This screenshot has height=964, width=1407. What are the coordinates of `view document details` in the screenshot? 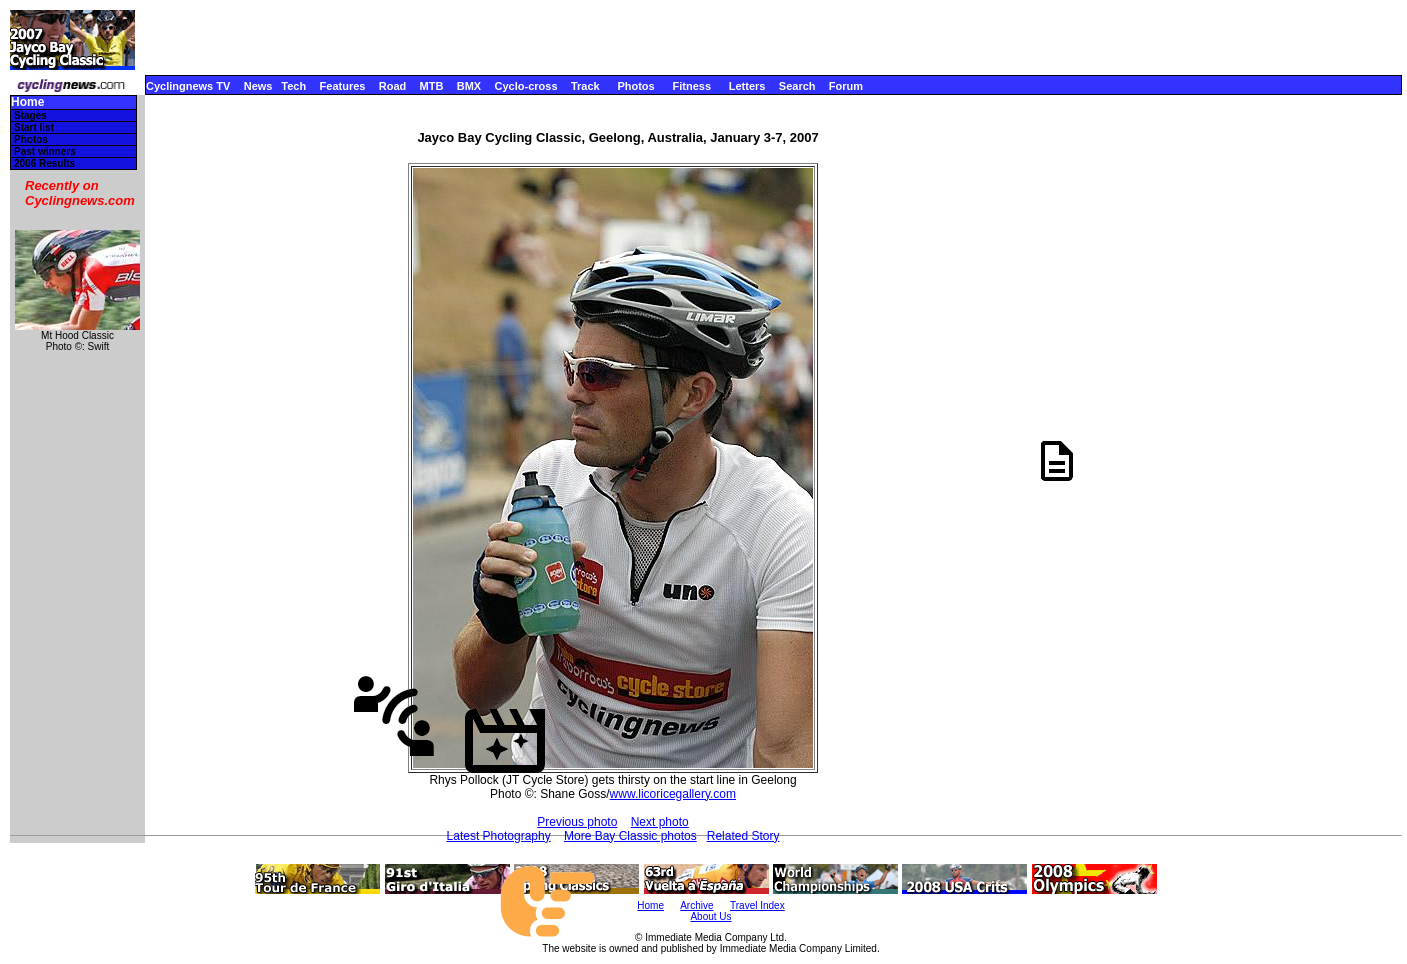 It's located at (1057, 461).